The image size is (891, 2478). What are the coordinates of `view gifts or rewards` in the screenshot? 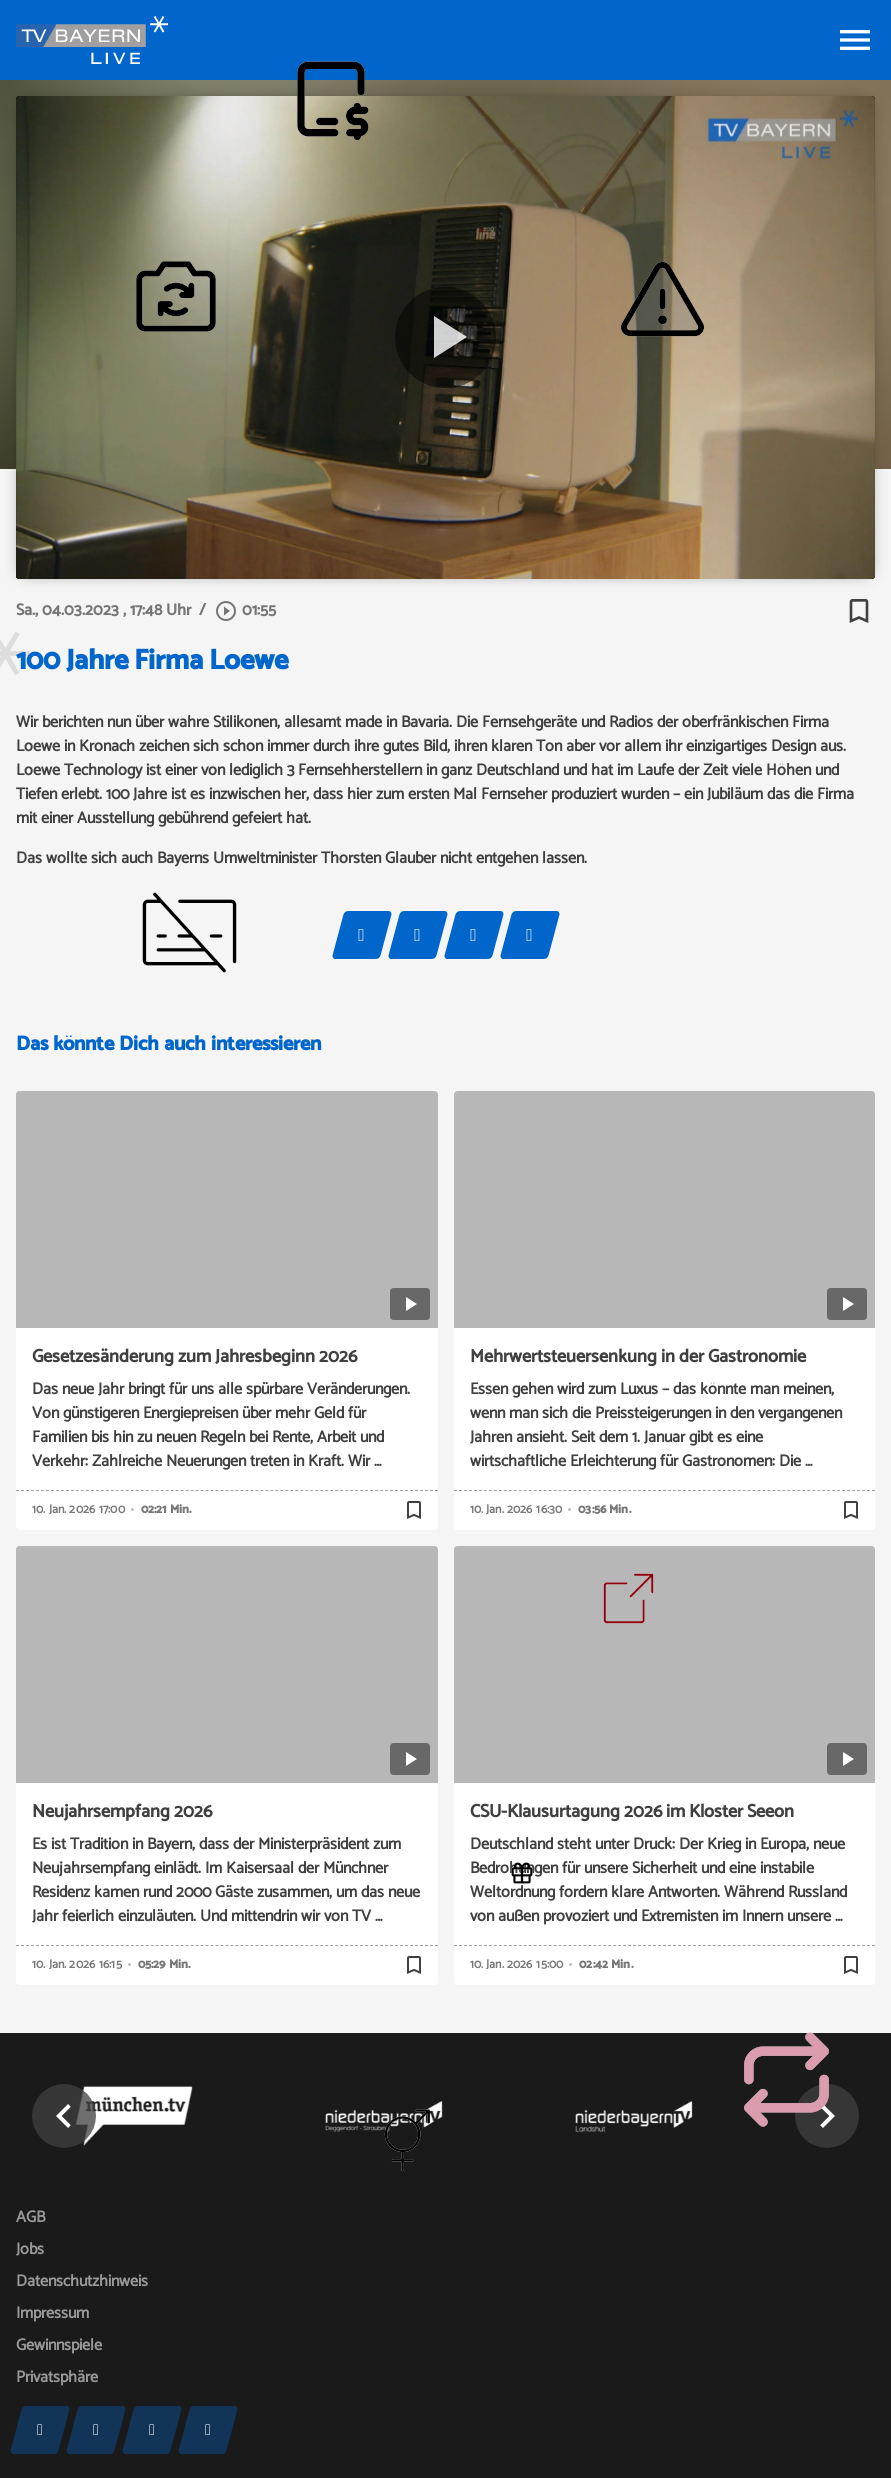 It's located at (522, 1873).